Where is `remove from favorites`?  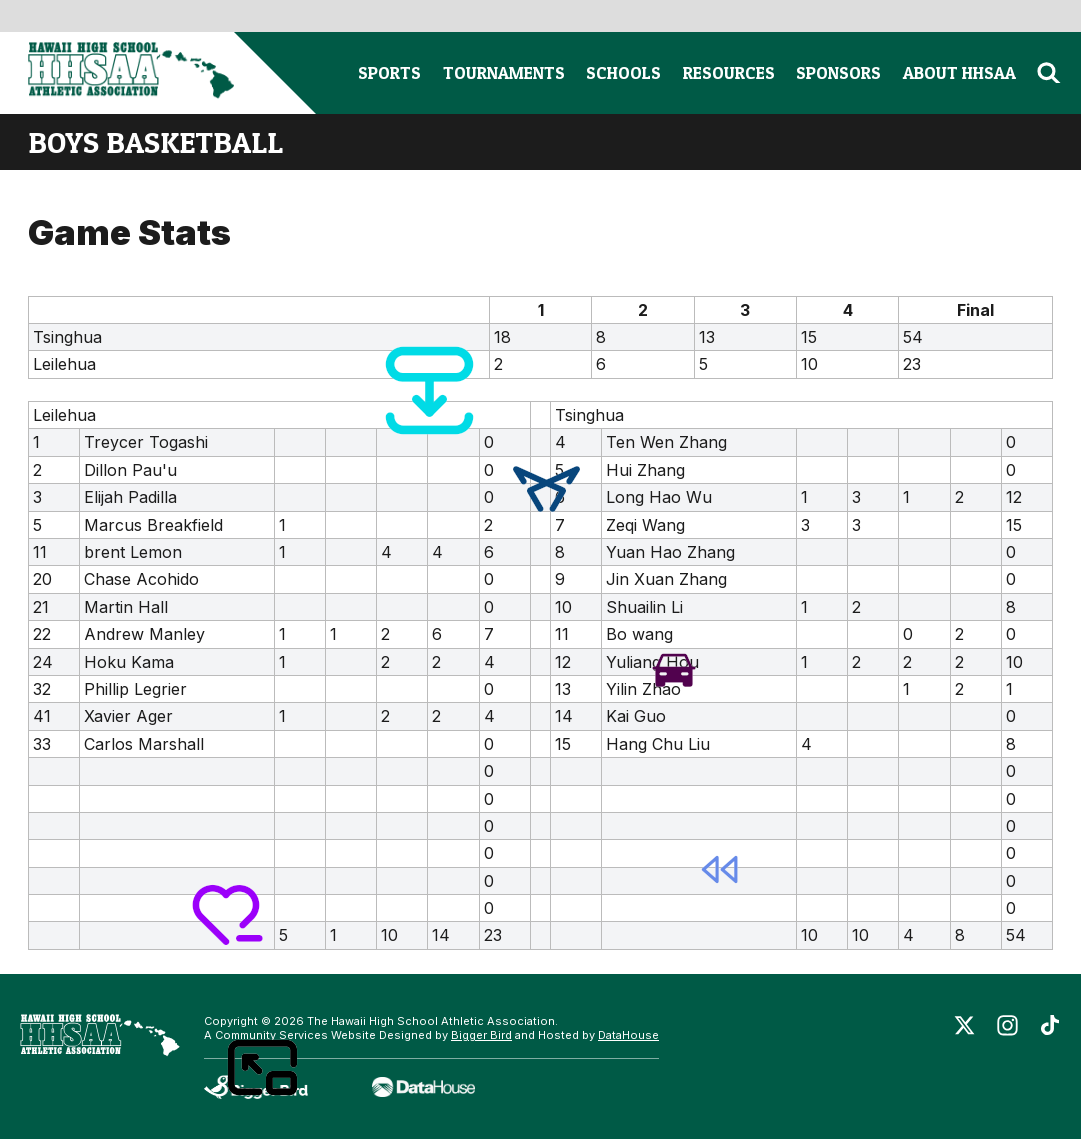
remove from favorites is located at coordinates (226, 915).